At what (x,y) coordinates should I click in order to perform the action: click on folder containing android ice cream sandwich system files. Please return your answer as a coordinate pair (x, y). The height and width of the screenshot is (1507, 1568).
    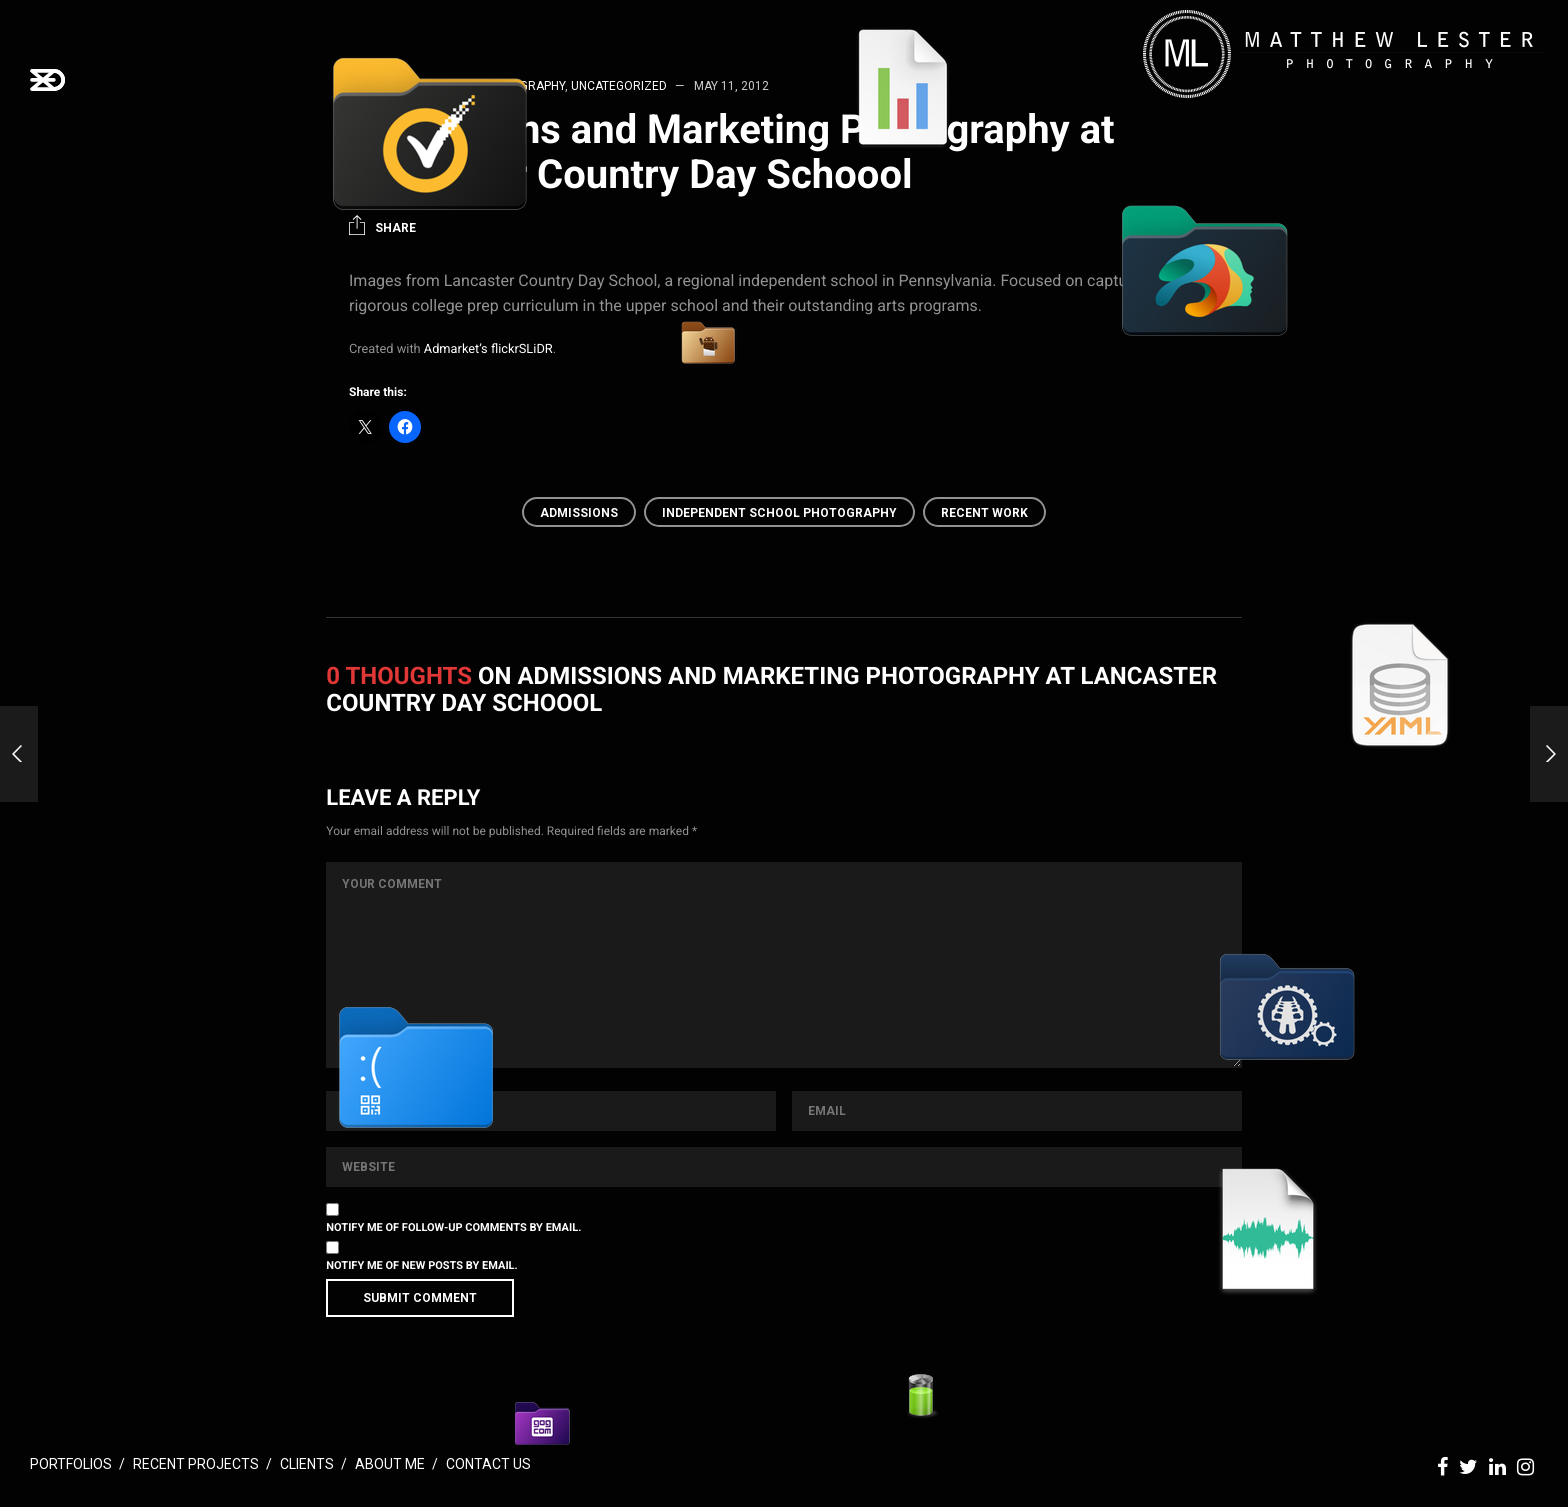
    Looking at the image, I should click on (708, 344).